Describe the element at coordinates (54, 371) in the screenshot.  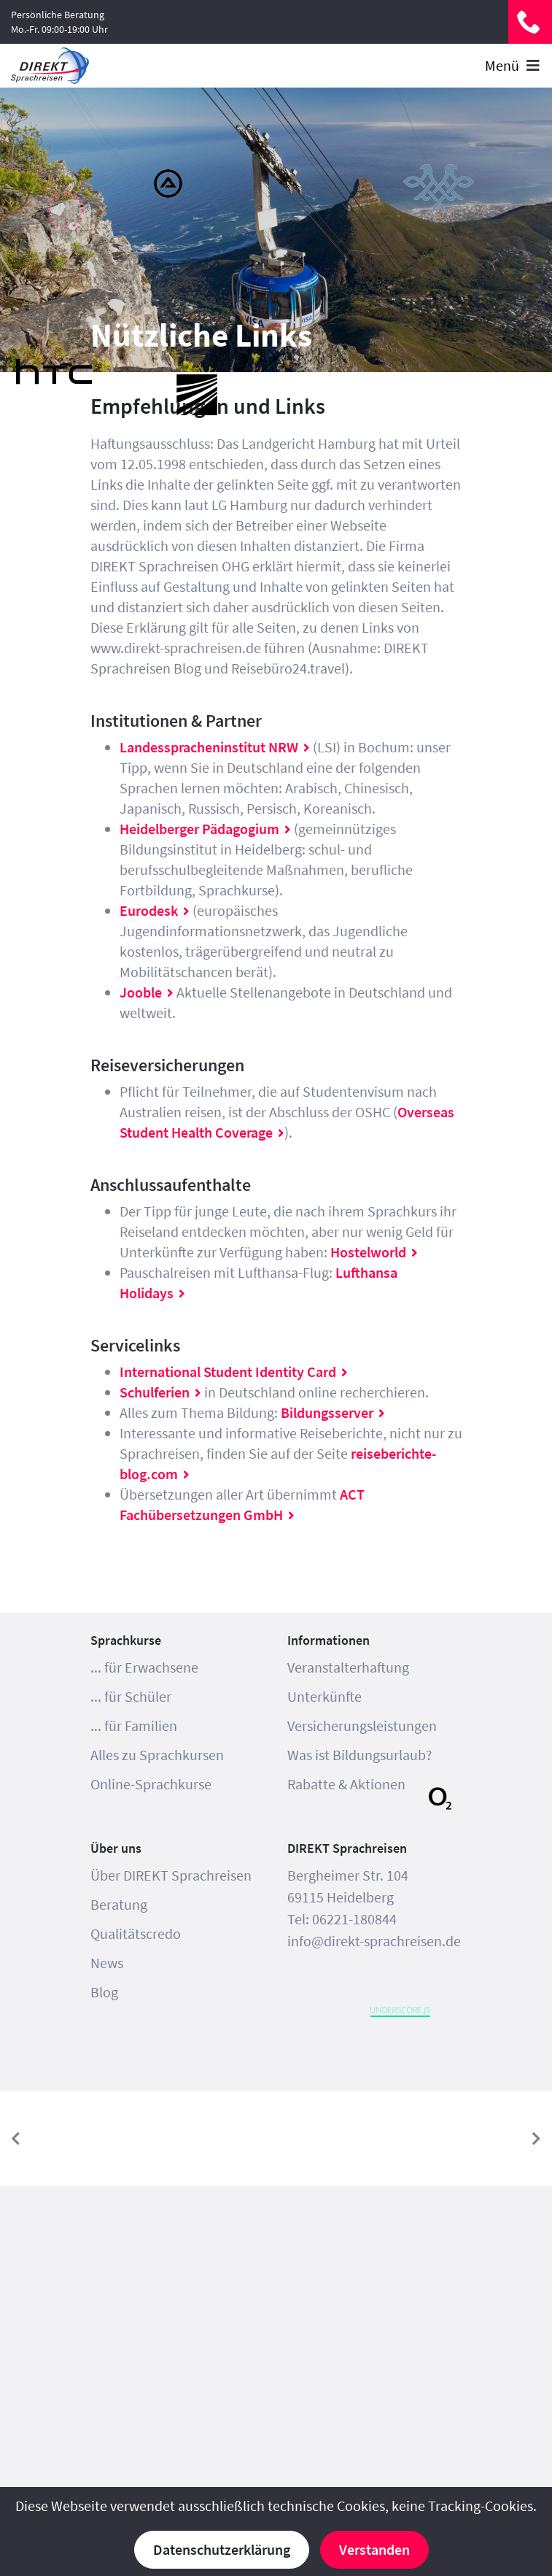
I see `HTC brand logo` at that location.